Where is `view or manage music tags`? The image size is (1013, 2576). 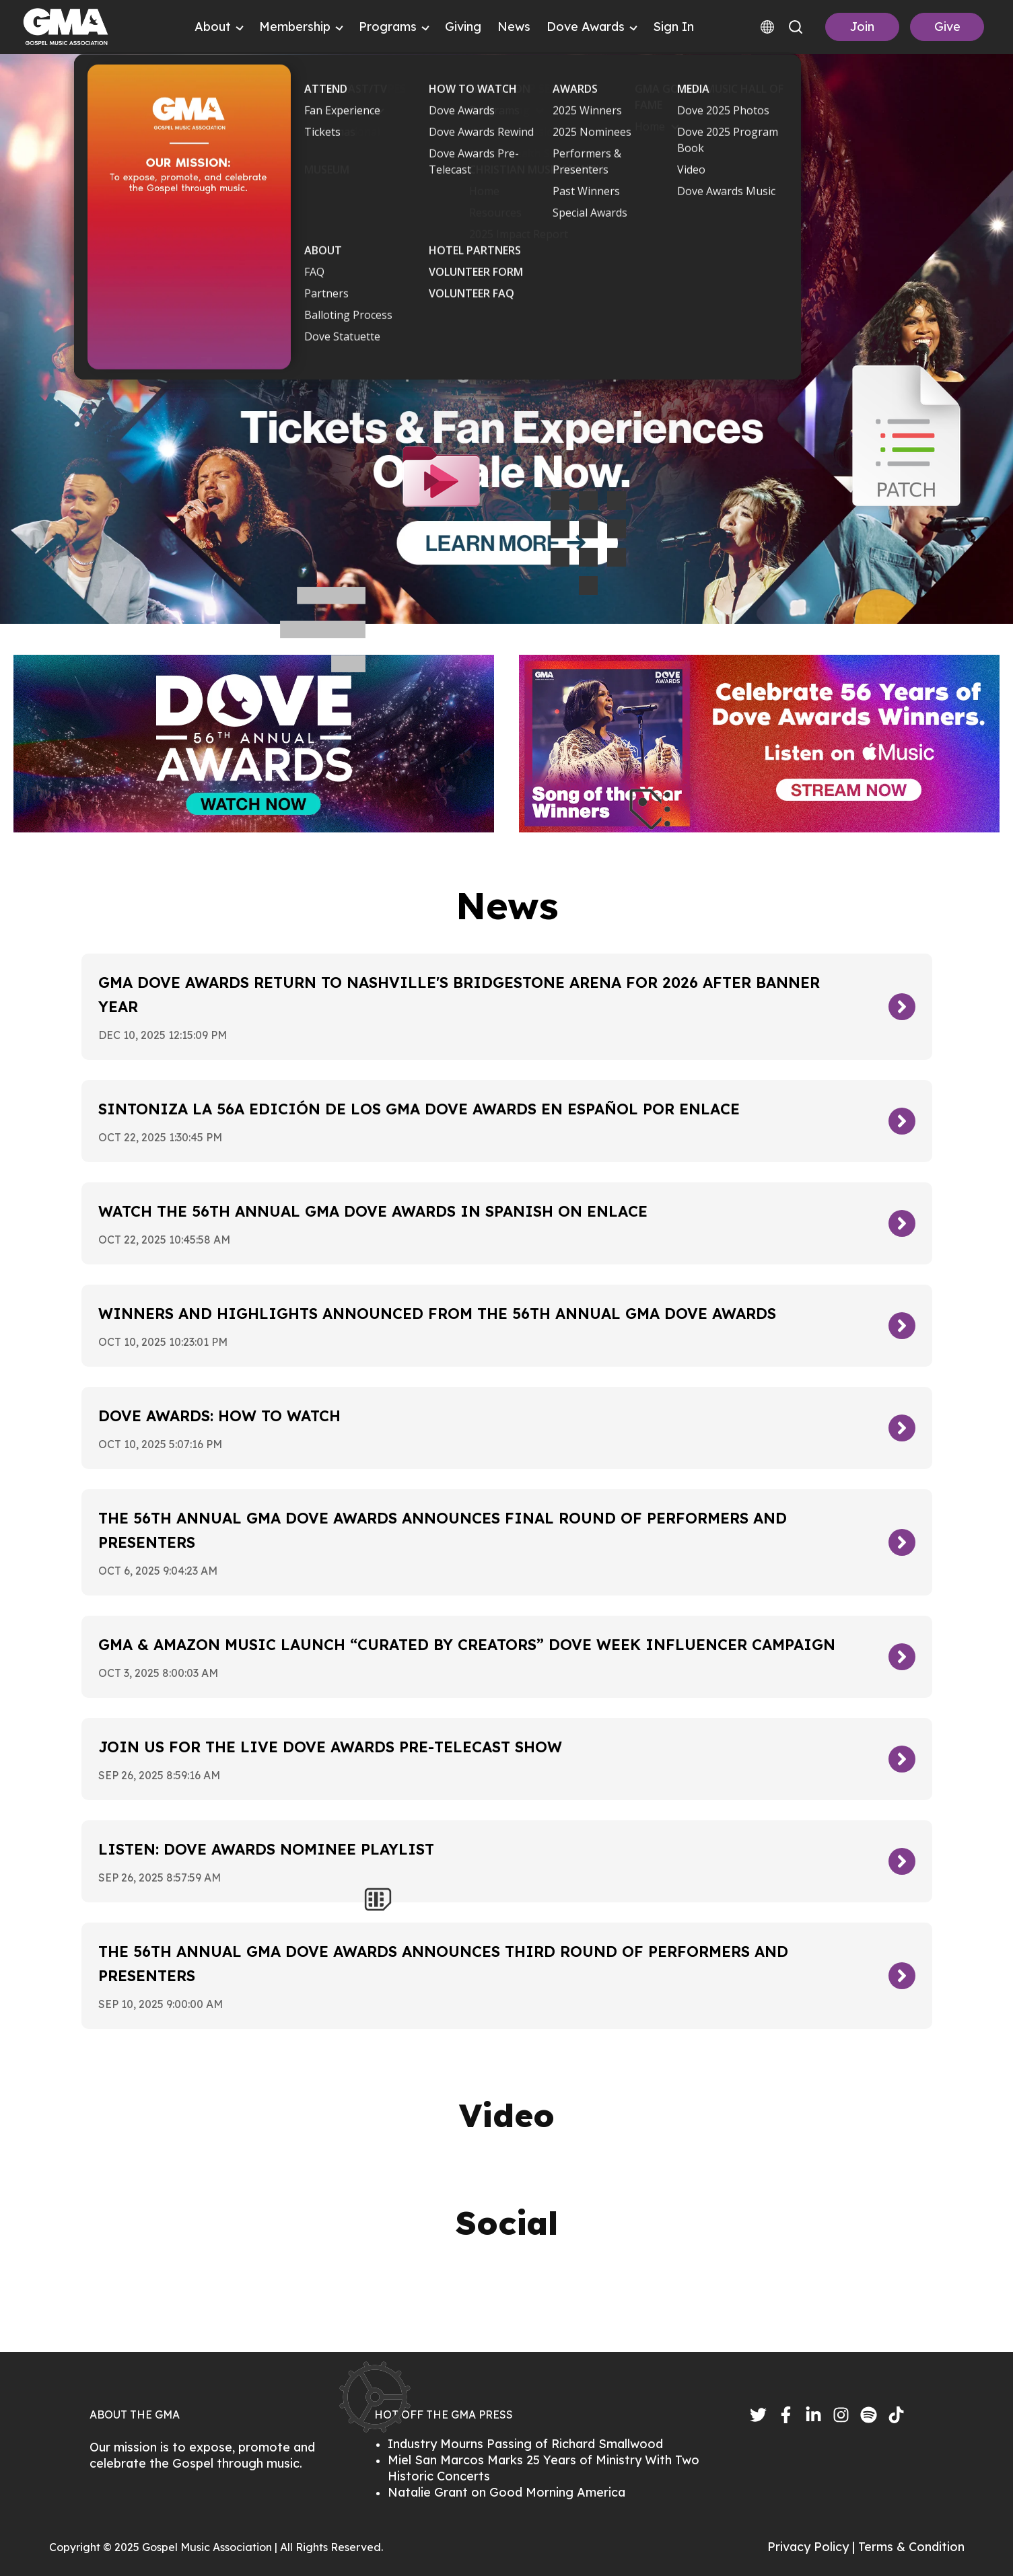
view or manage music tags is located at coordinates (650, 809).